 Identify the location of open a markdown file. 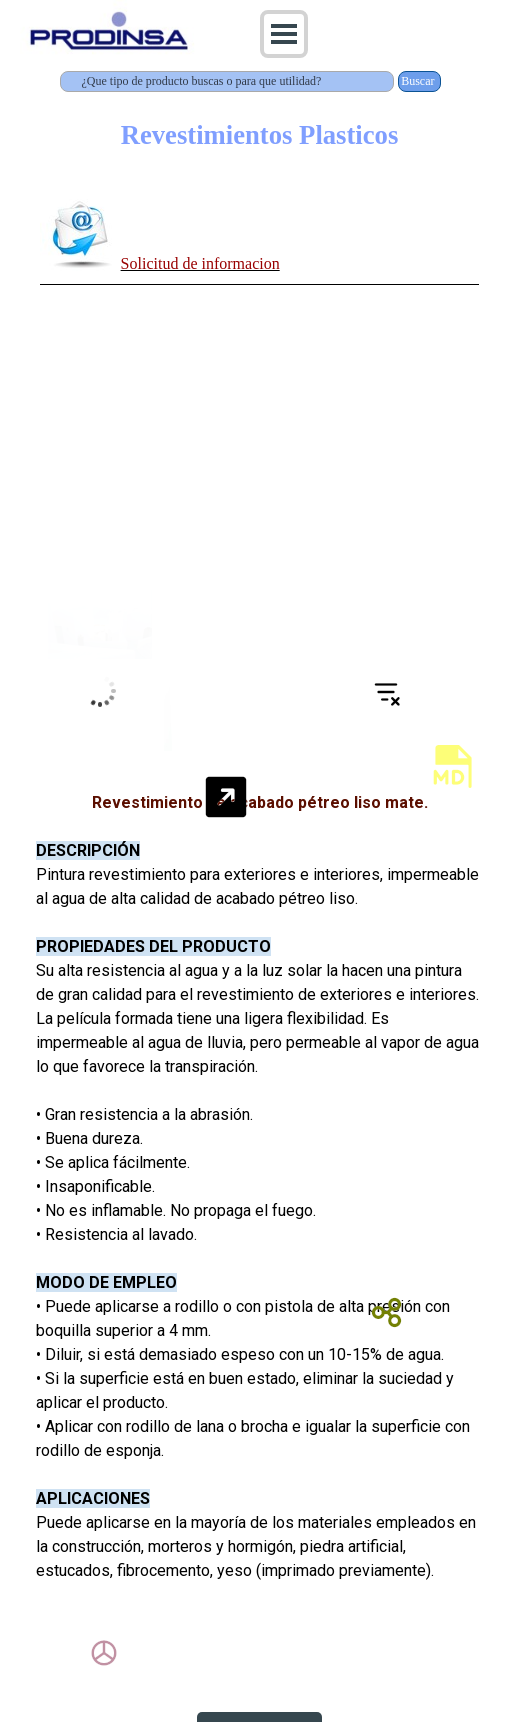
(453, 766).